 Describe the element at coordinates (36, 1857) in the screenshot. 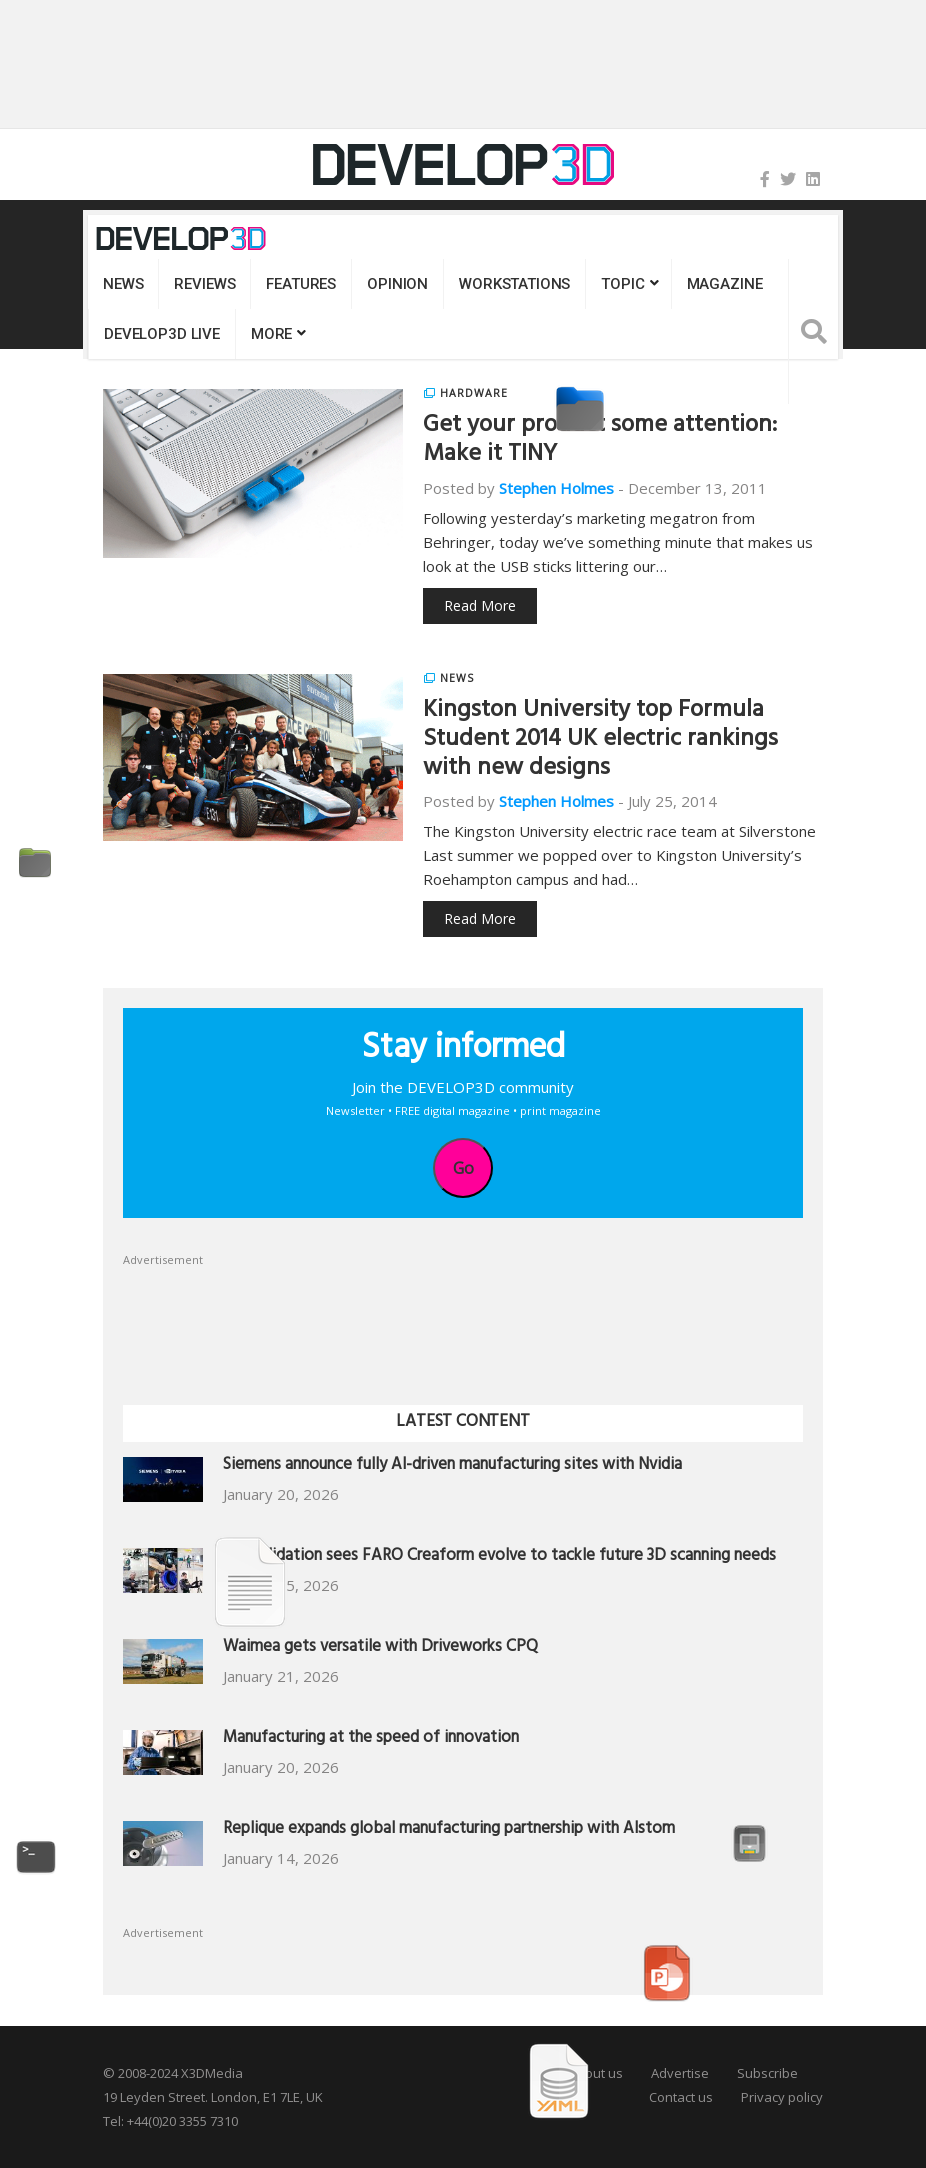

I see `open the terminal application` at that location.